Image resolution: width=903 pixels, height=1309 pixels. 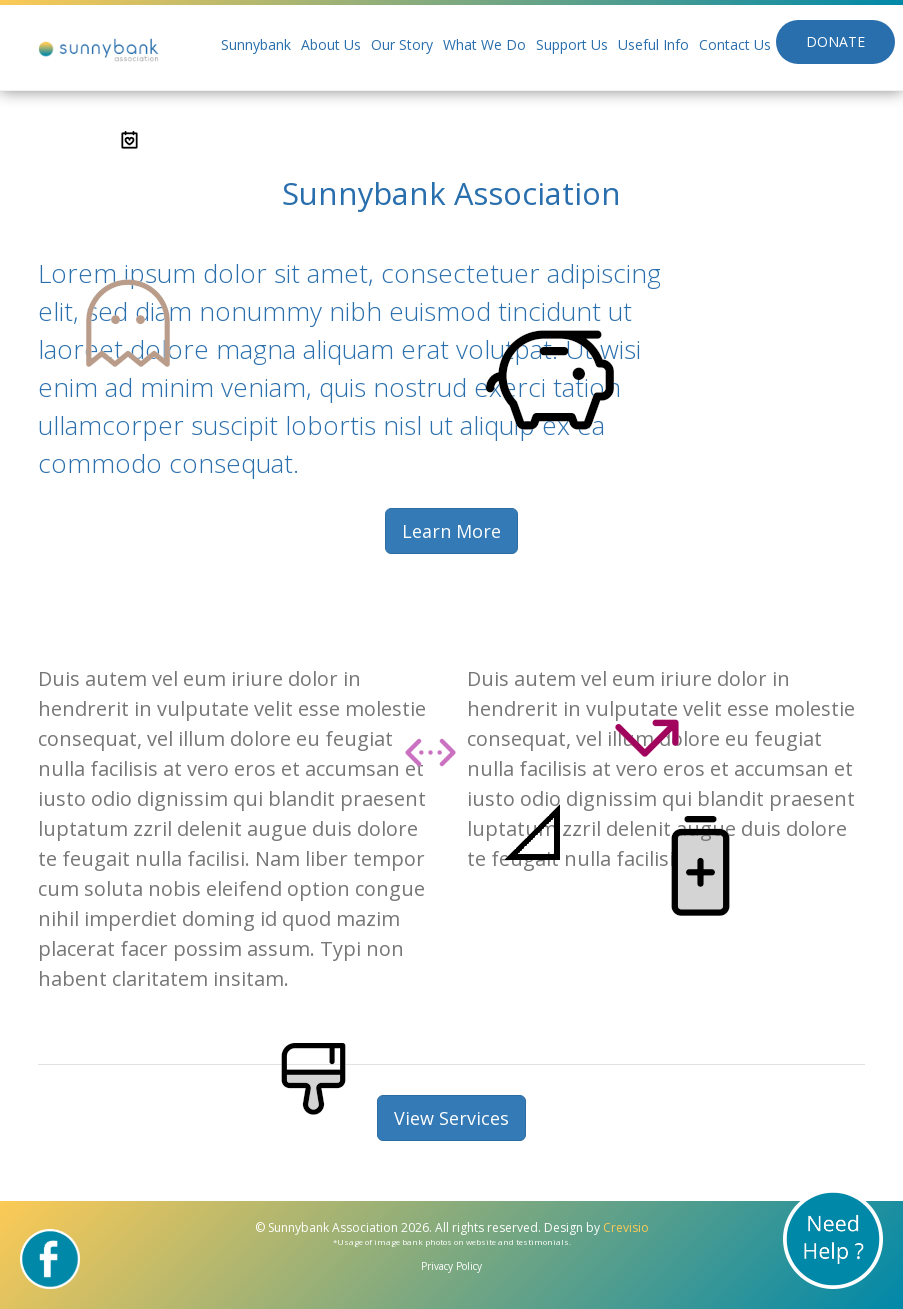 What do you see at coordinates (700, 867) in the screenshot?
I see `add or enable battery saver mode` at bounding box center [700, 867].